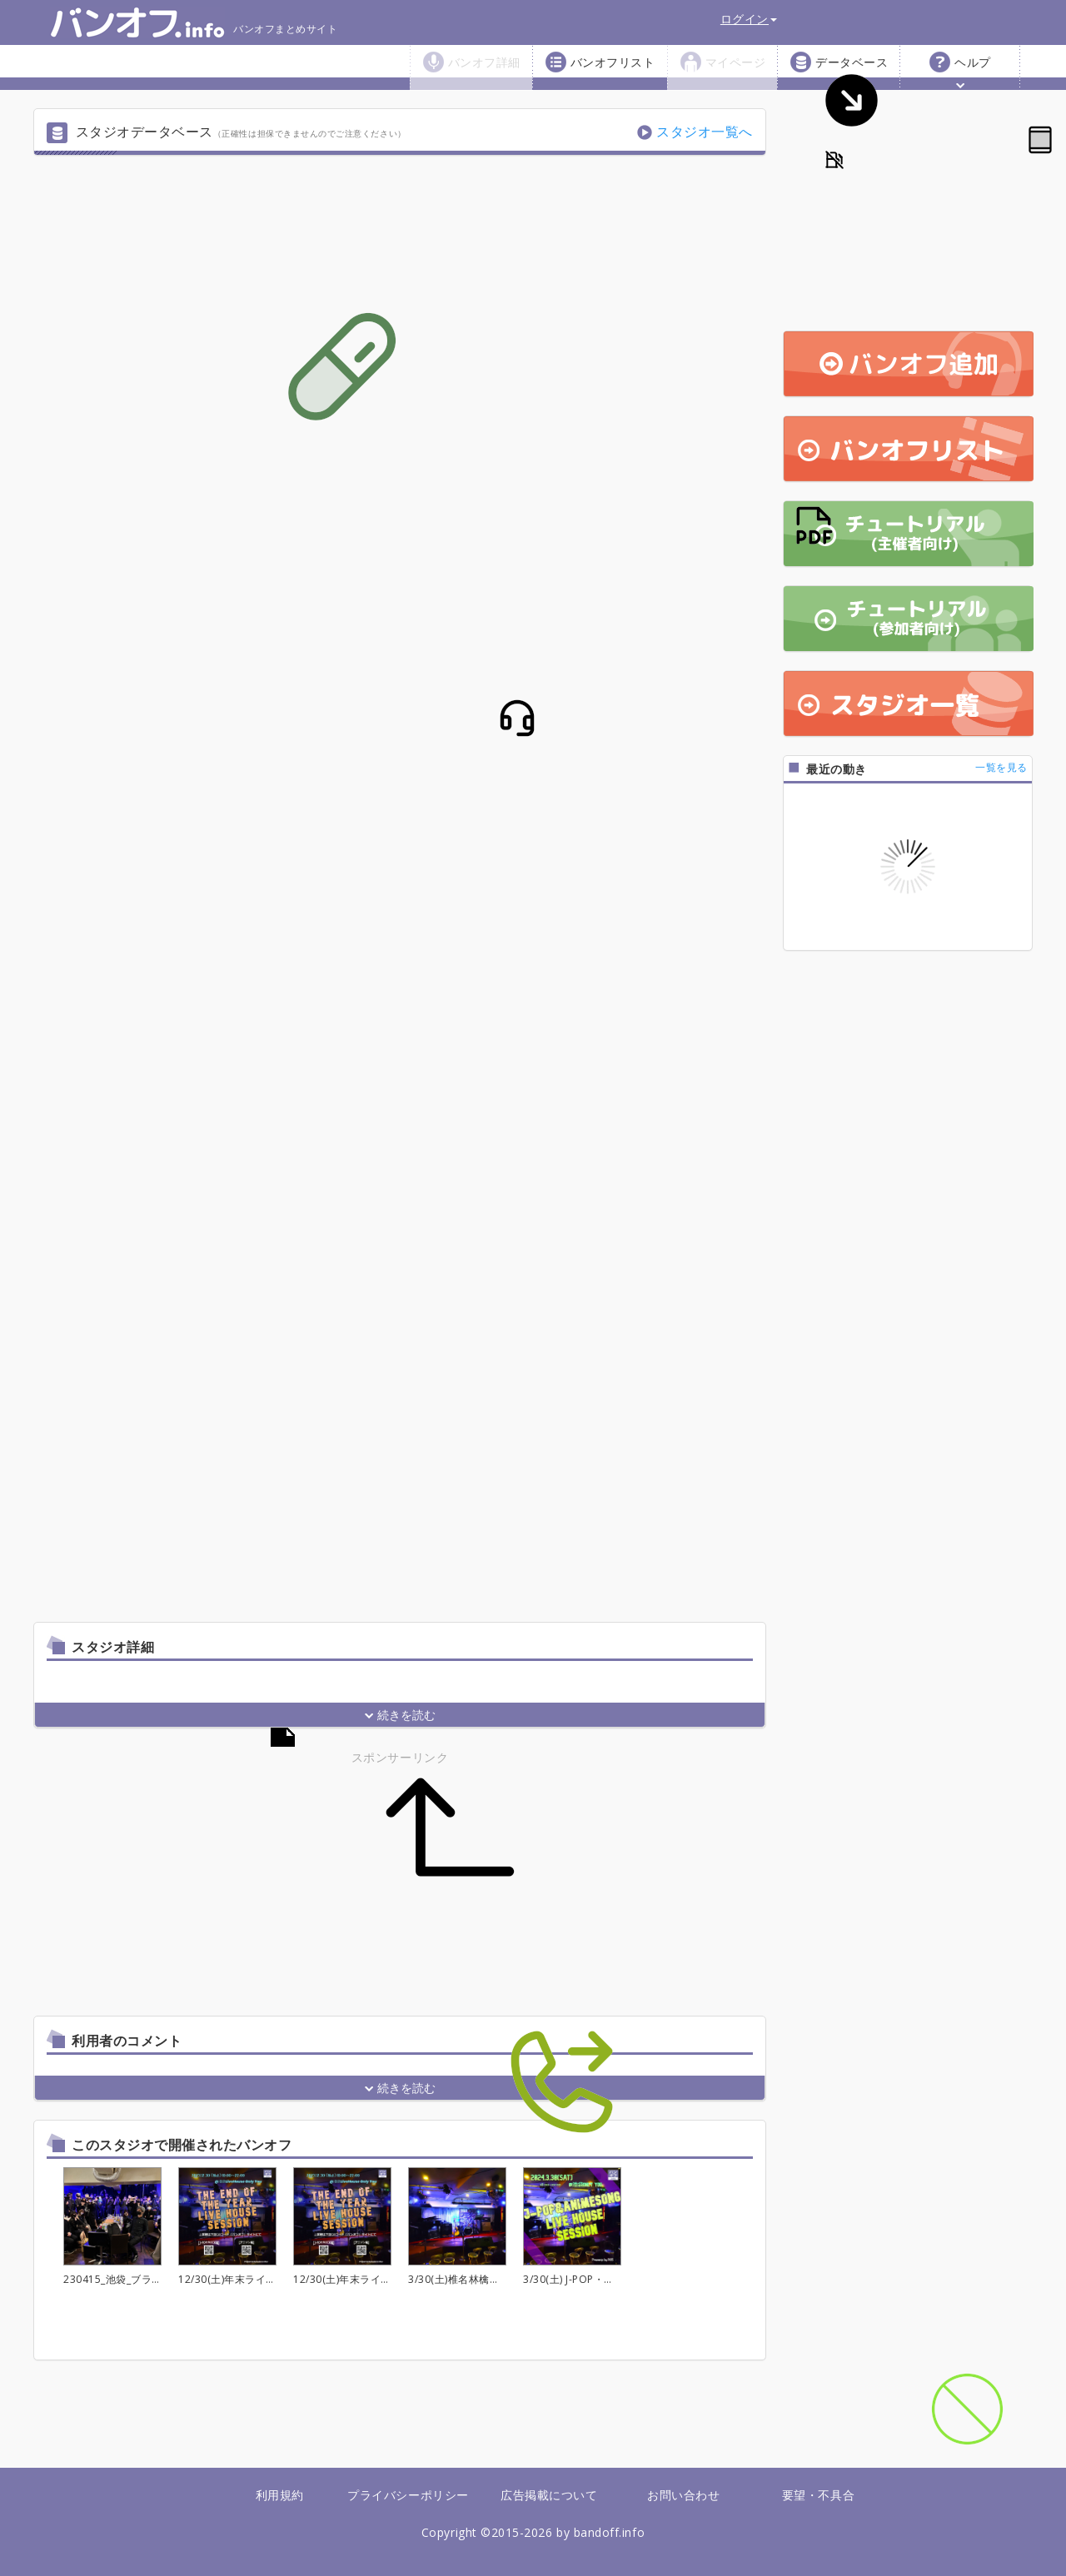 This screenshot has height=2576, width=1066. What do you see at coordinates (445, 1832) in the screenshot?
I see `go back and up to previous level` at bounding box center [445, 1832].